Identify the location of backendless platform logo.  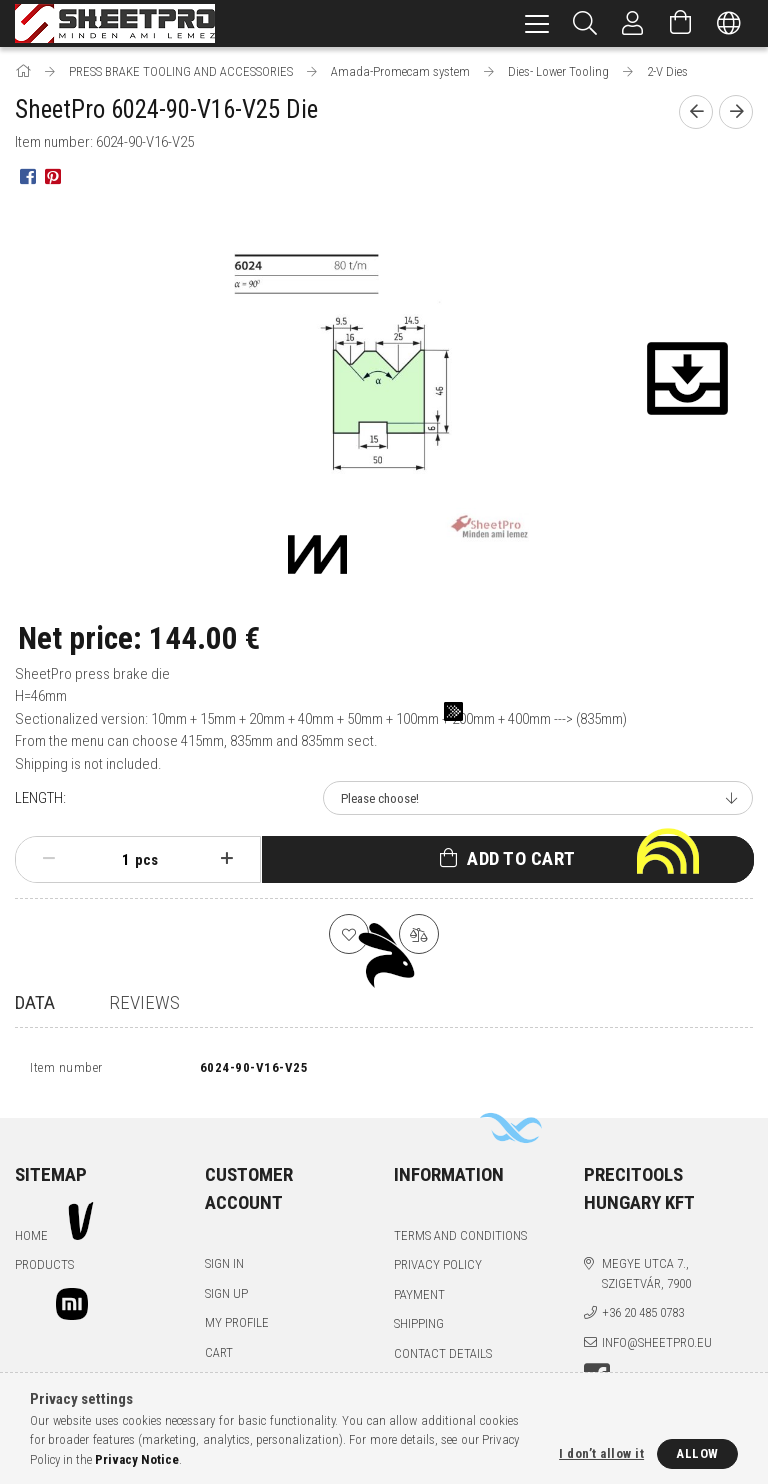
(511, 1128).